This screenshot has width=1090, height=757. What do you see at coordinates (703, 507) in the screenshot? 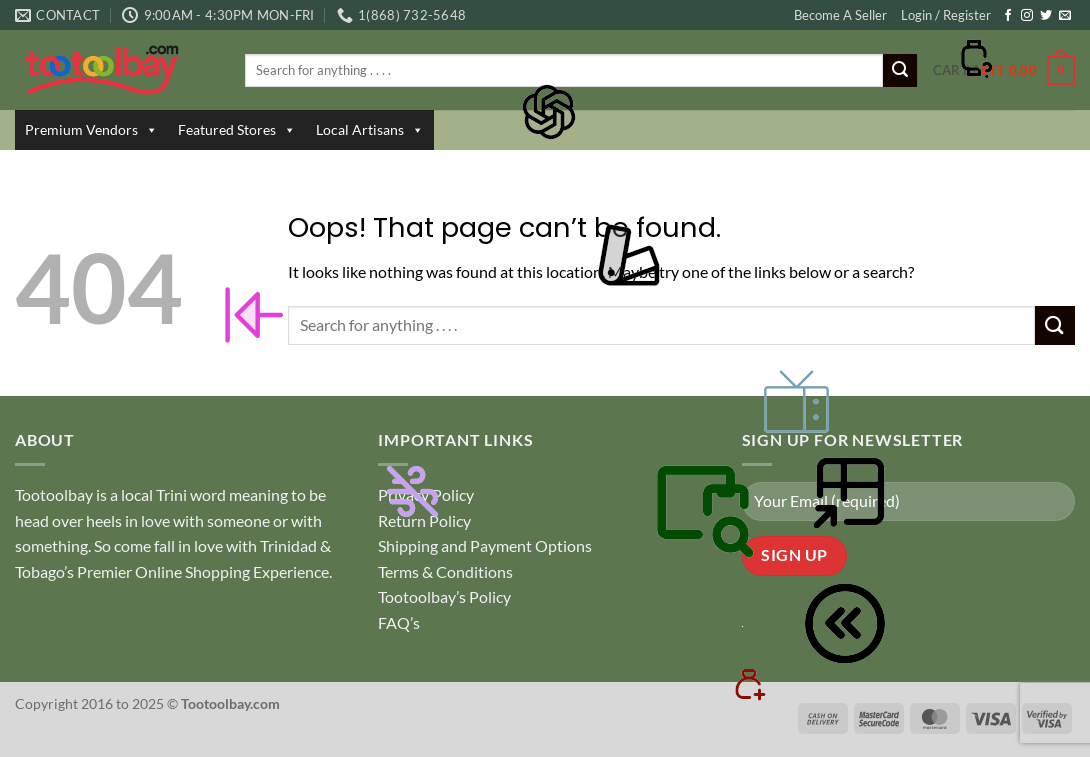
I see `search for connected devices` at bounding box center [703, 507].